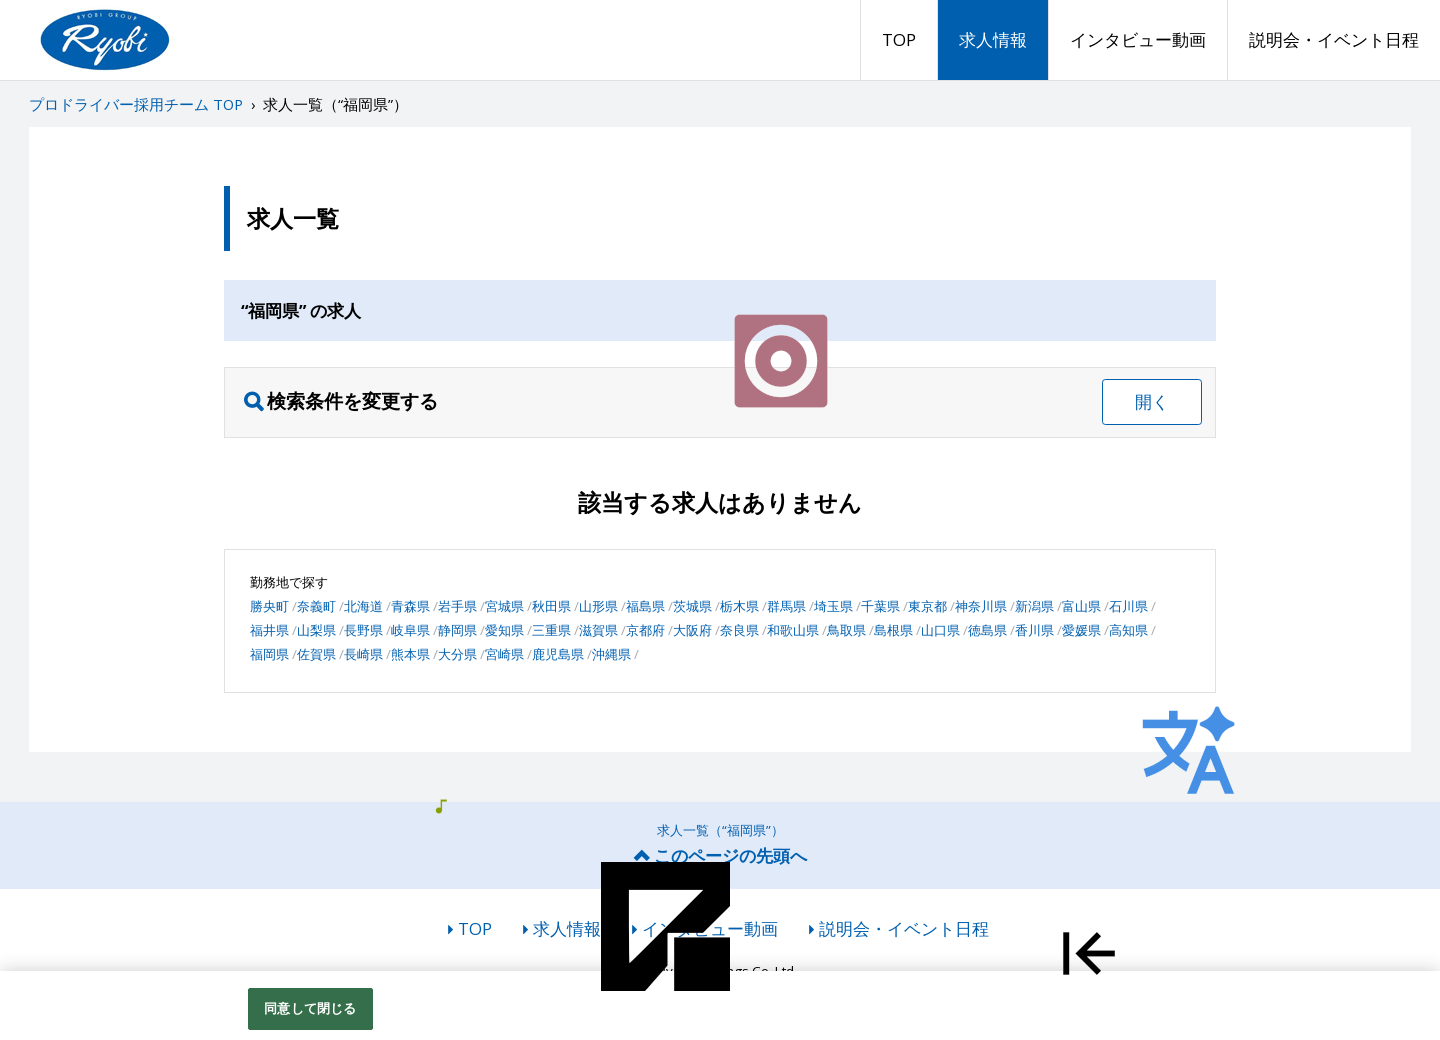  I want to click on adjust speaker or audio output settings, so click(781, 361).